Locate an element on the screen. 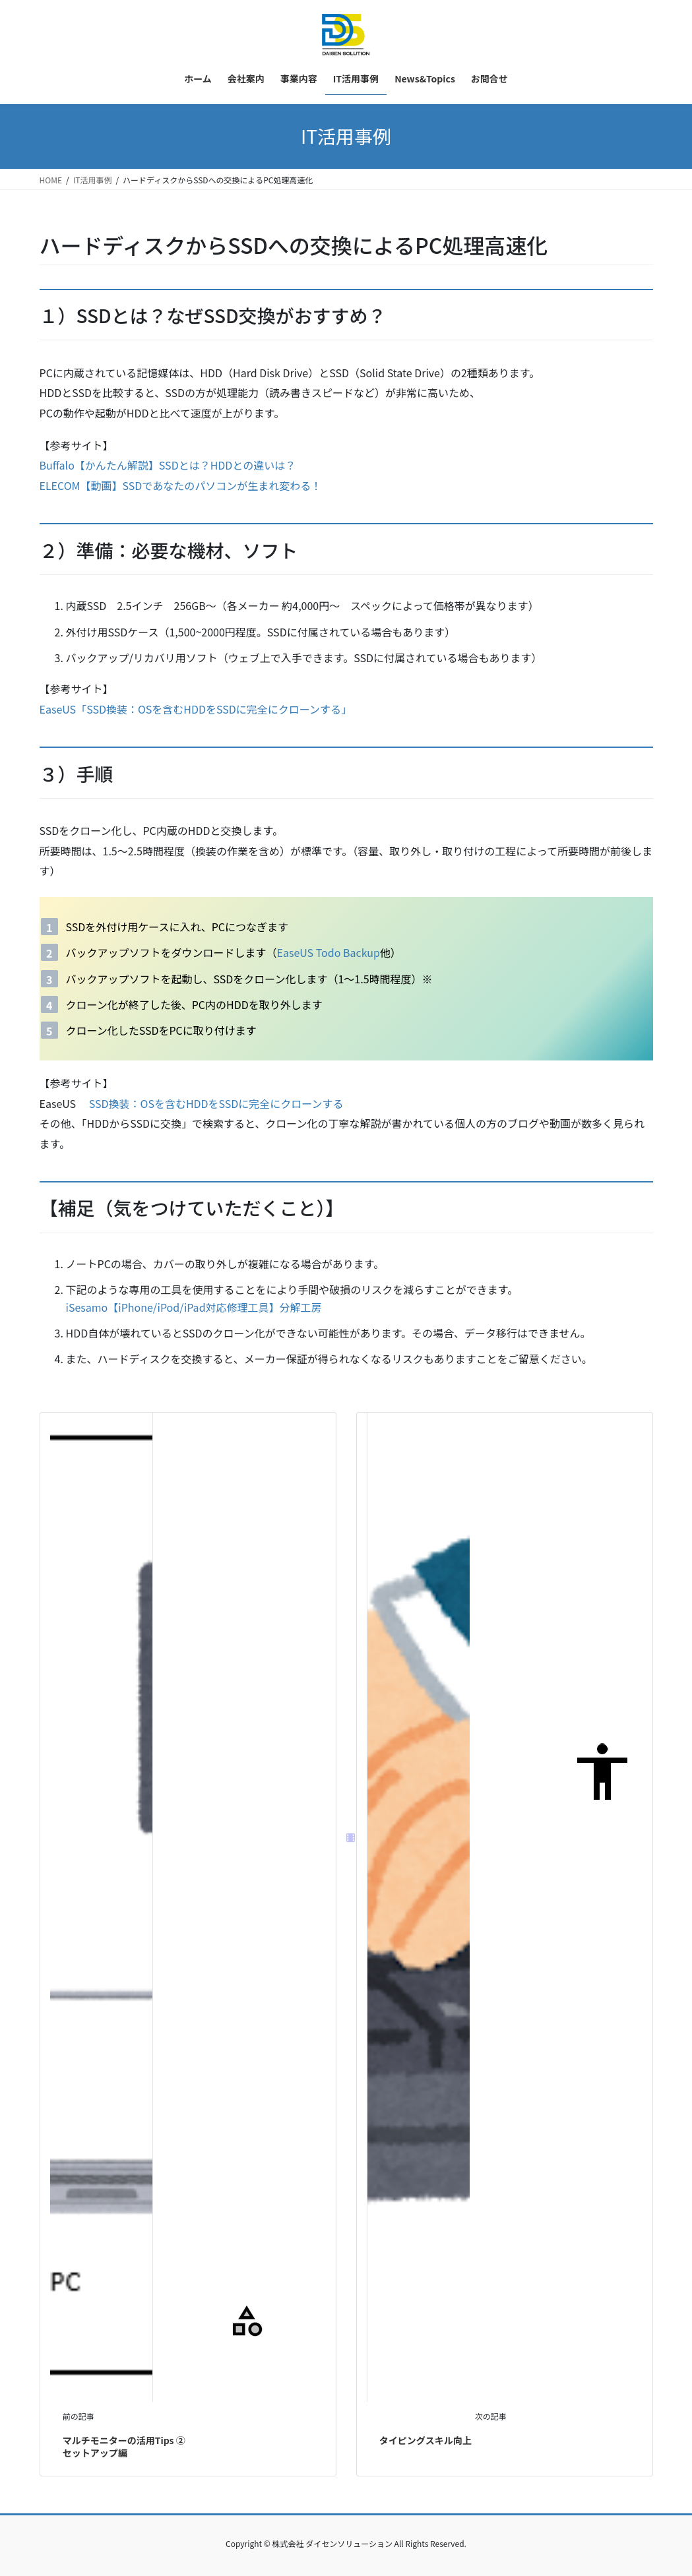 This screenshot has height=2576, width=692. access accessibility settings is located at coordinates (602, 1771).